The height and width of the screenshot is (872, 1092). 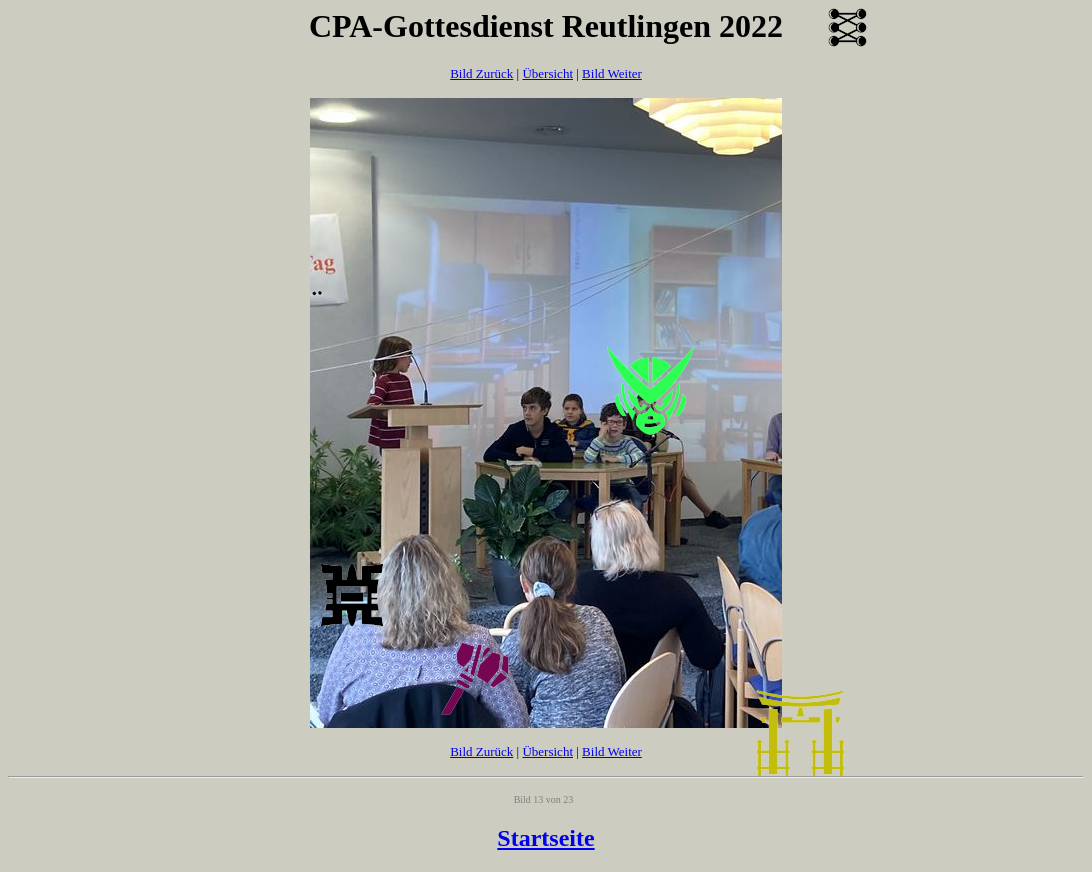 I want to click on abstract game element or power-up icon, so click(x=352, y=595).